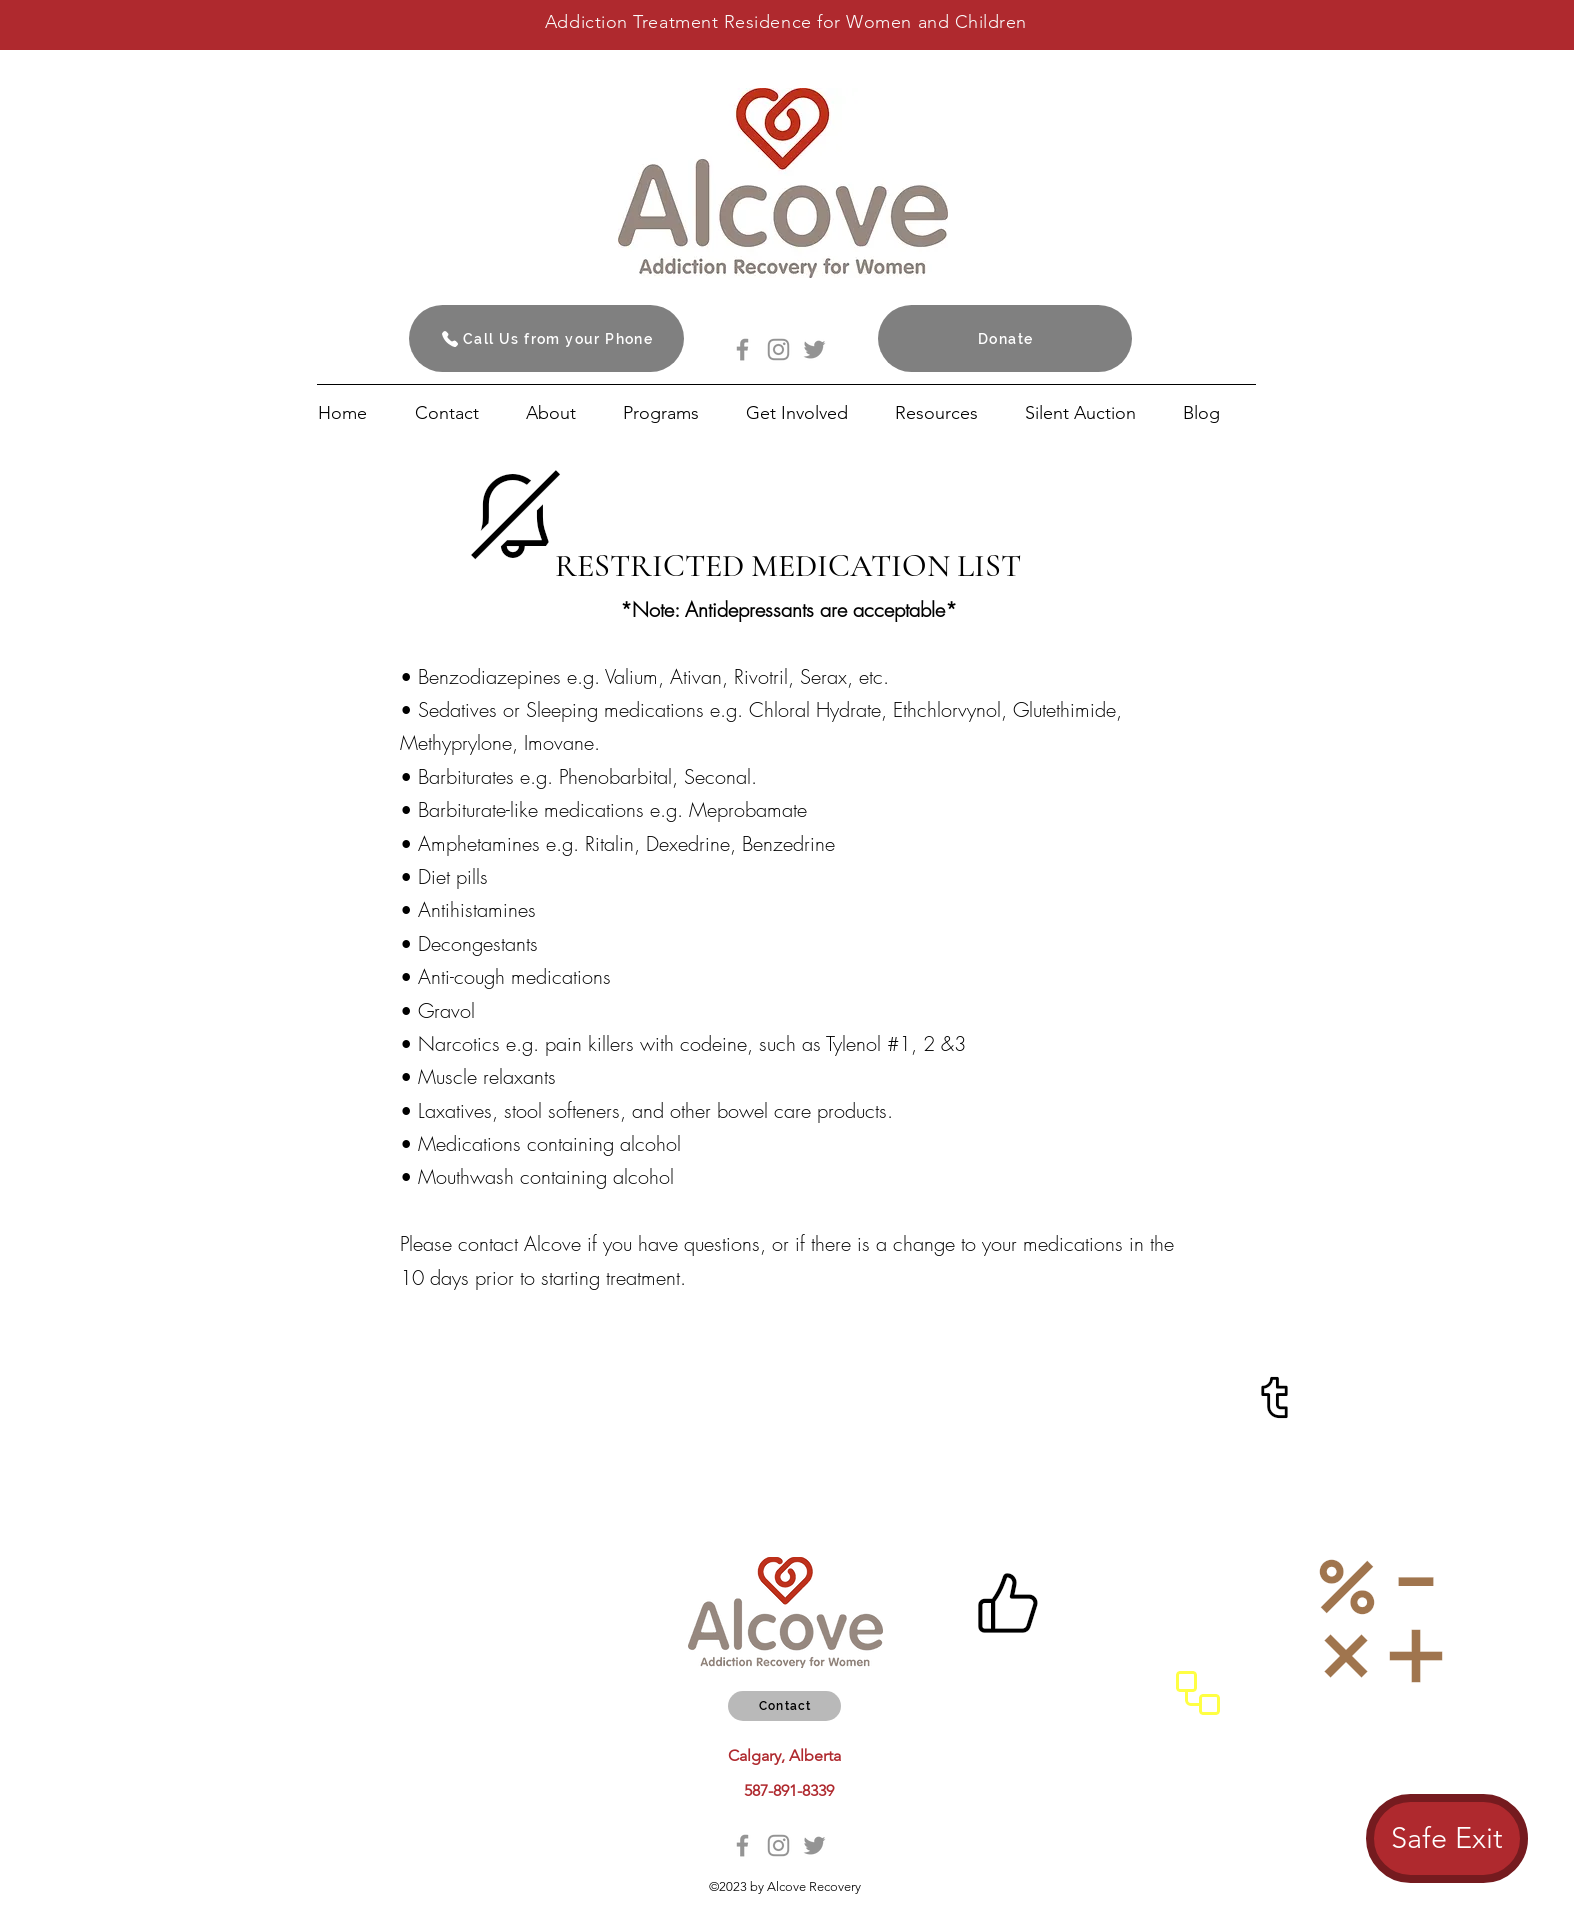 The image size is (1574, 1912). Describe the element at coordinates (1274, 1397) in the screenshot. I see `open tumblr app` at that location.